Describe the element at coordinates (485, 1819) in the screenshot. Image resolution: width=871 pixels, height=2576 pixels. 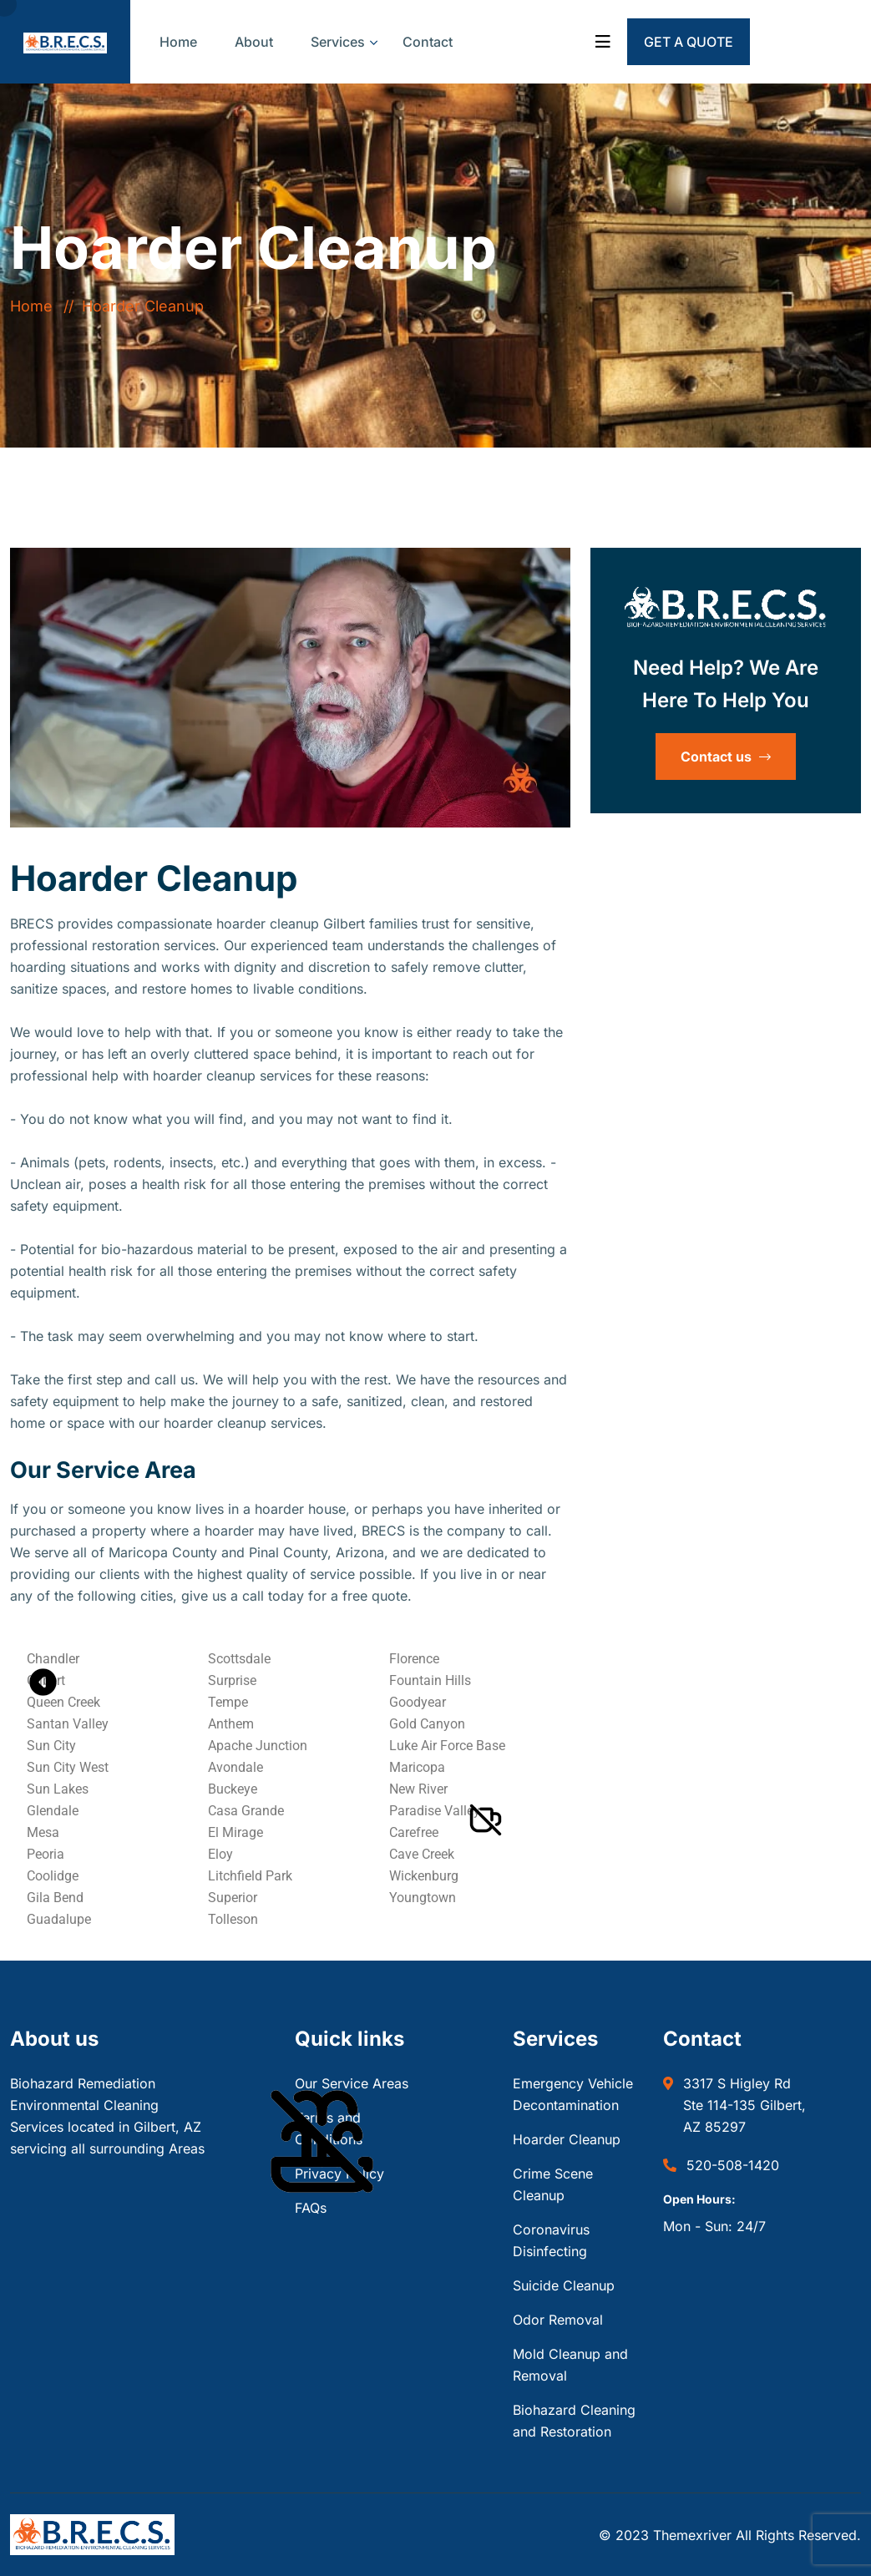
I see `no beverages allowed` at that location.